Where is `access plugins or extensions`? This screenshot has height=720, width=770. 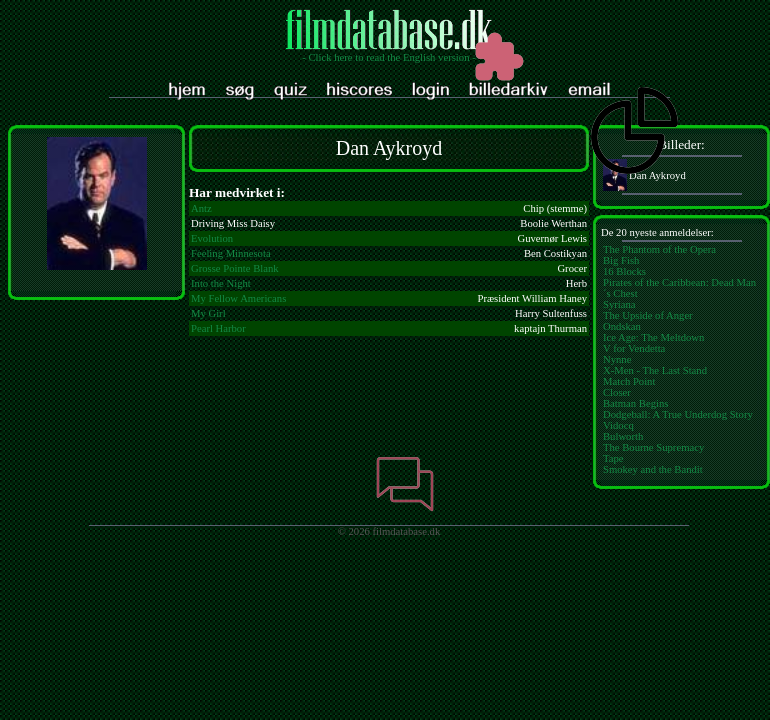
access plugins or extensions is located at coordinates (499, 56).